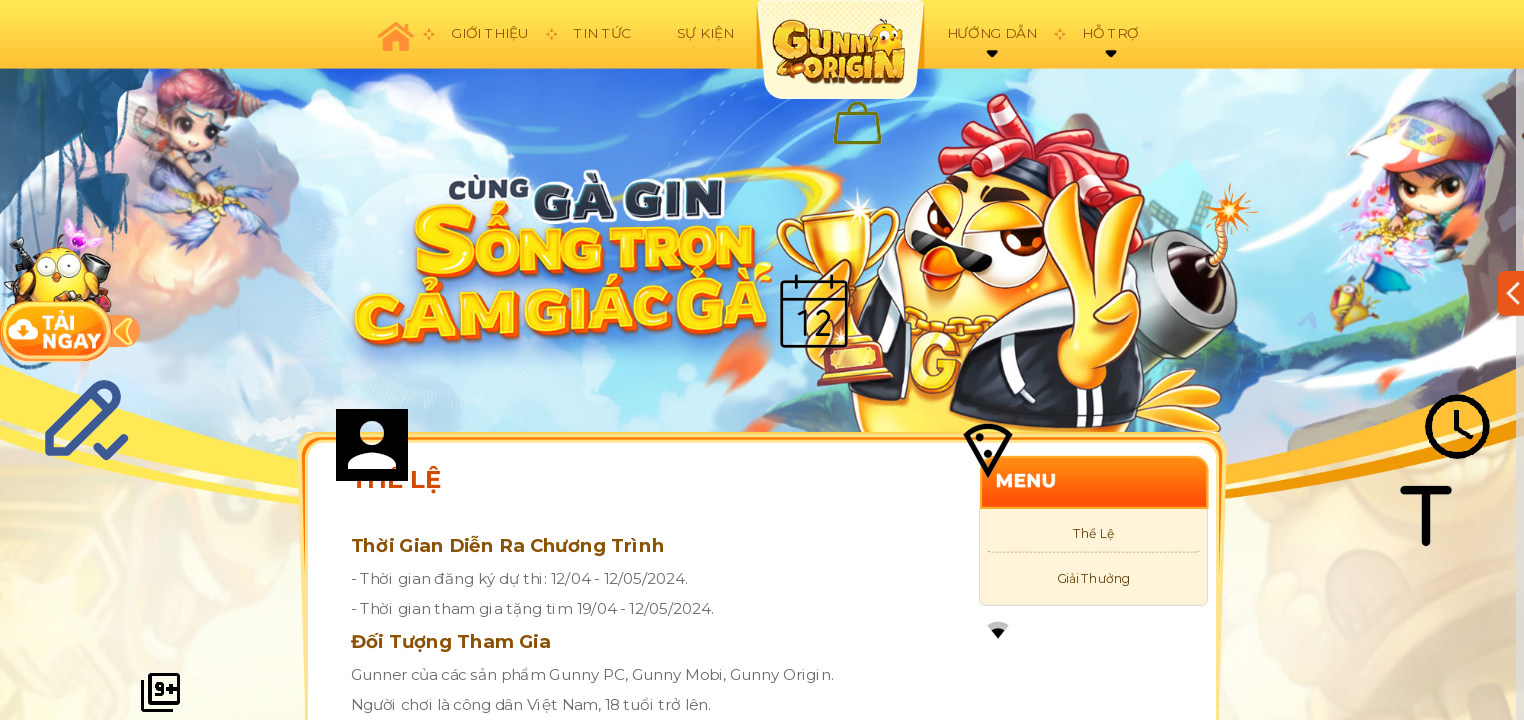  What do you see at coordinates (1426, 516) in the screenshot?
I see `text formatting or typography options` at bounding box center [1426, 516].